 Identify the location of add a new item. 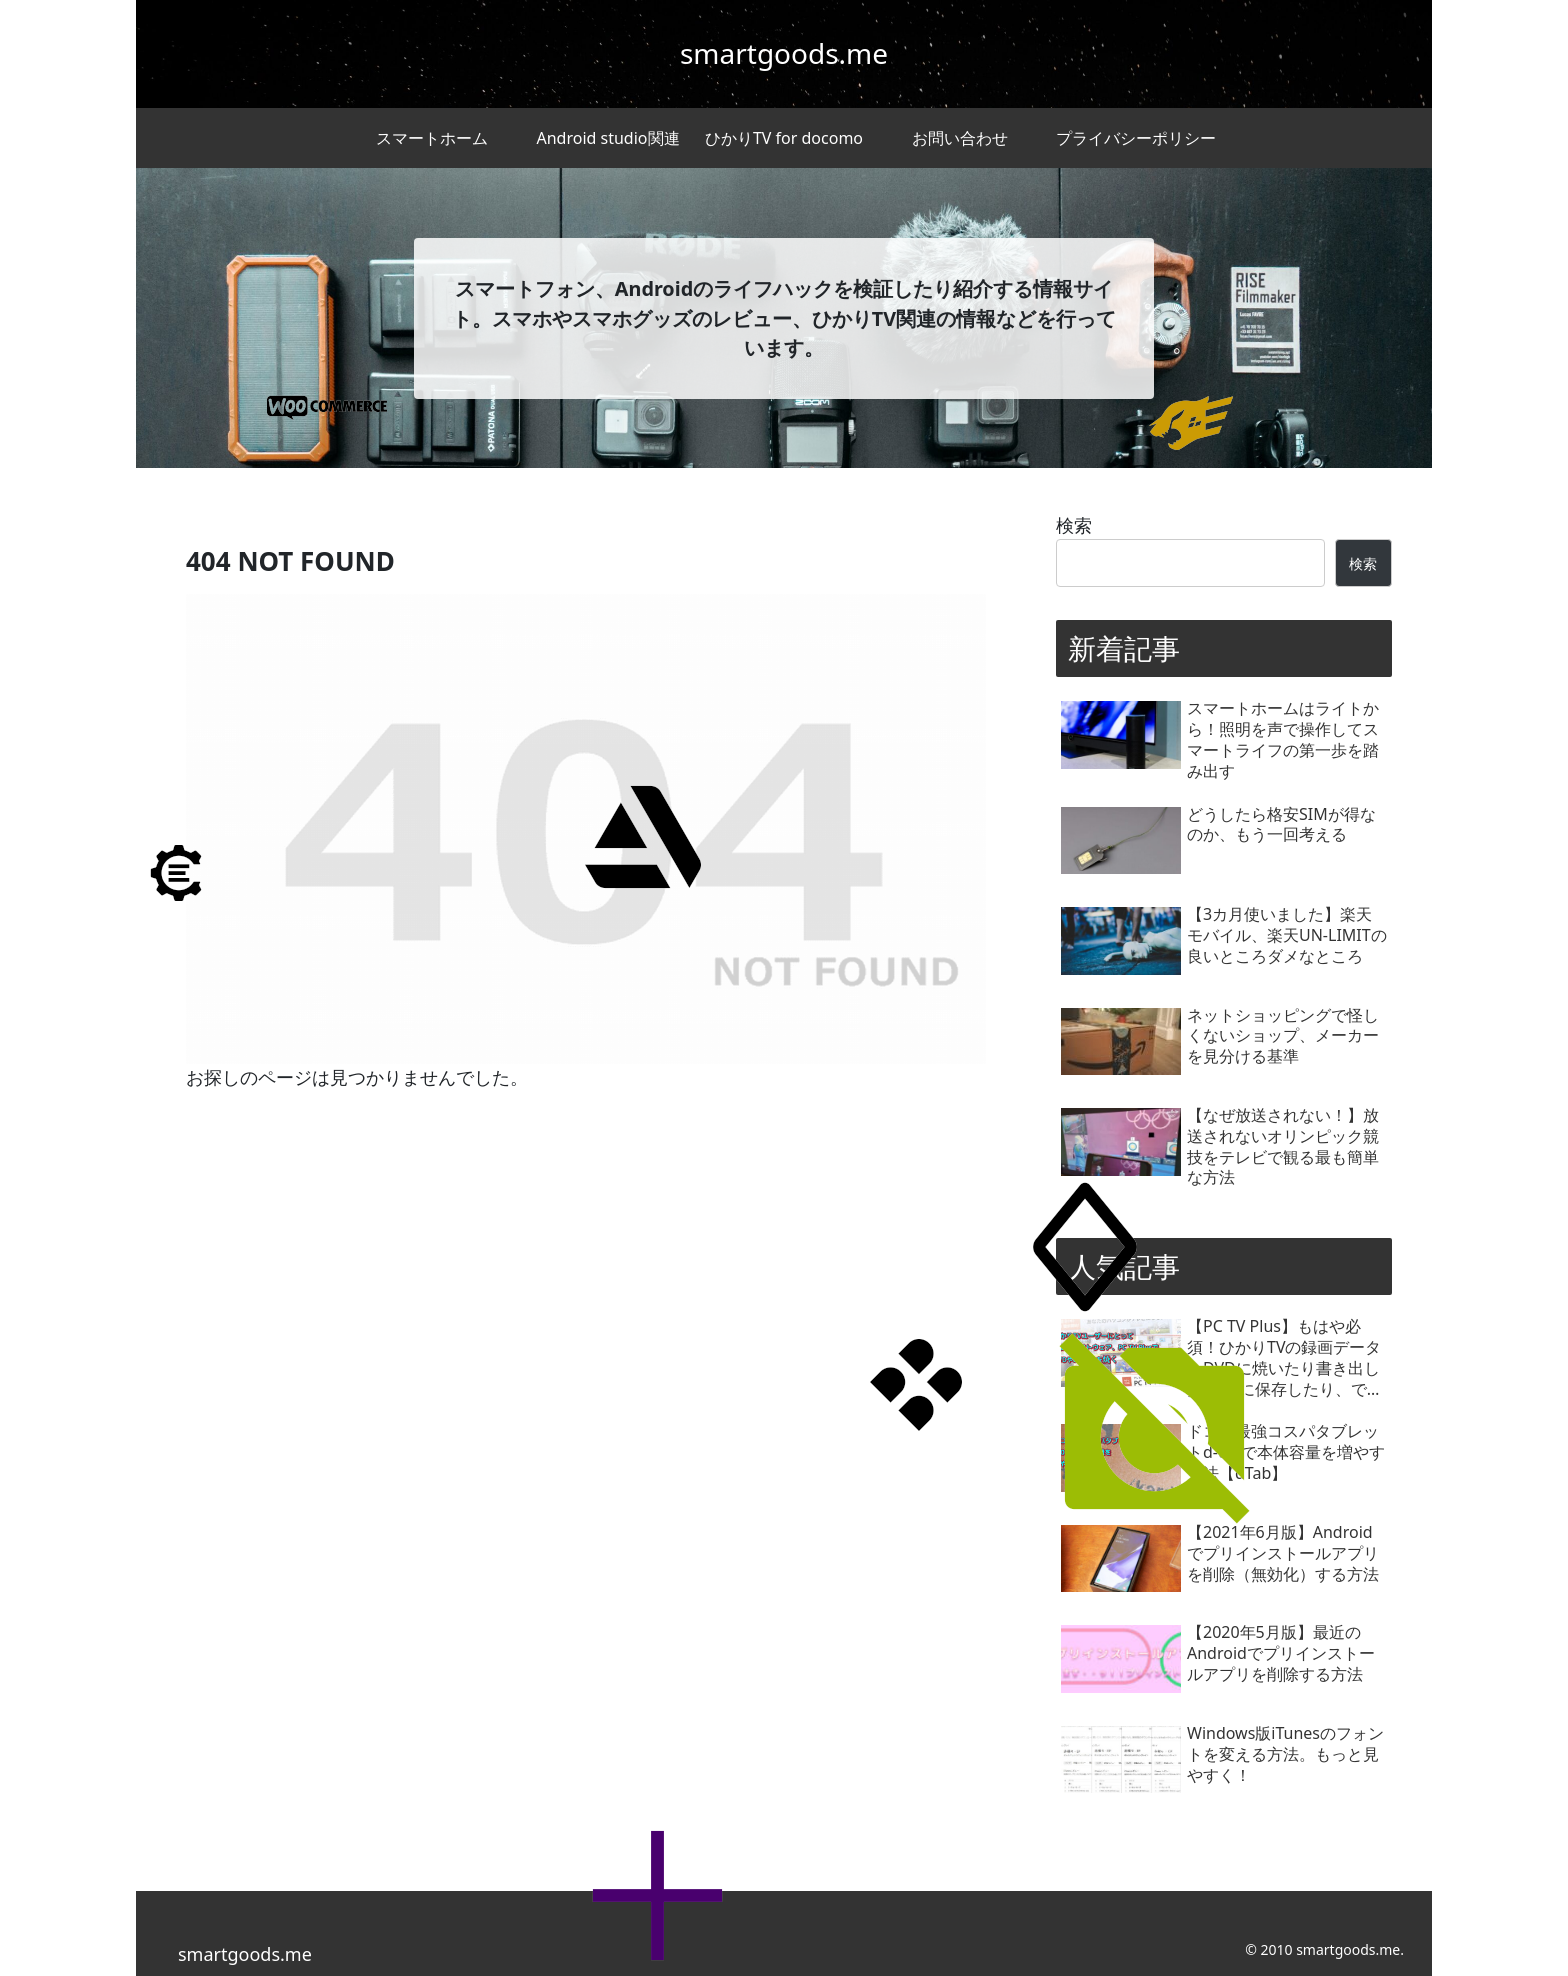
(657, 1895).